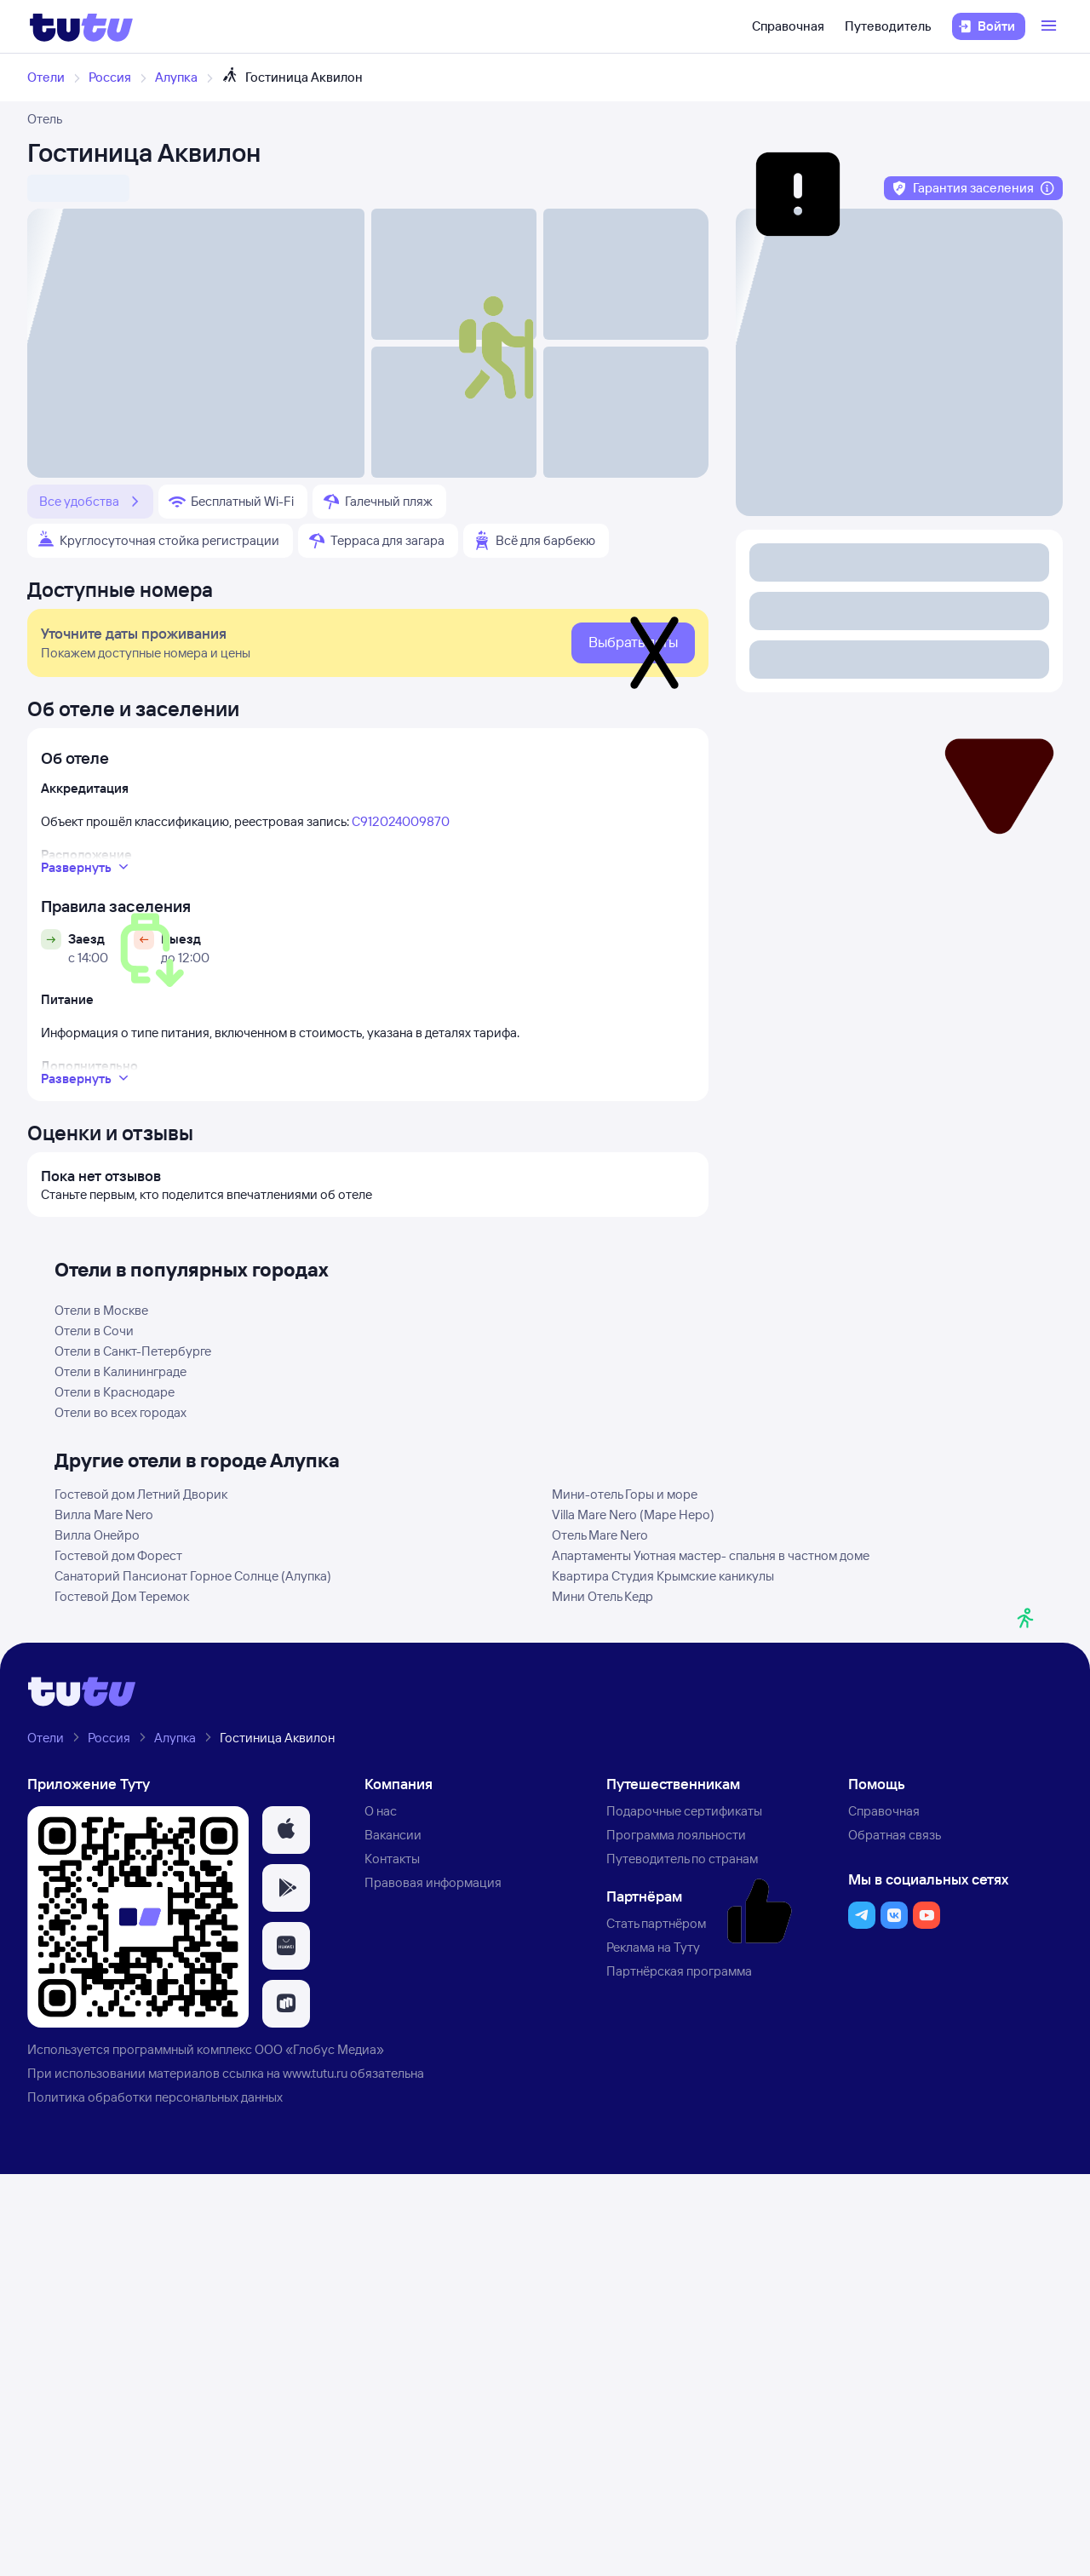 The width and height of the screenshot is (1090, 2576). What do you see at coordinates (798, 194) in the screenshot?
I see `indicates a warning or alert status` at bounding box center [798, 194].